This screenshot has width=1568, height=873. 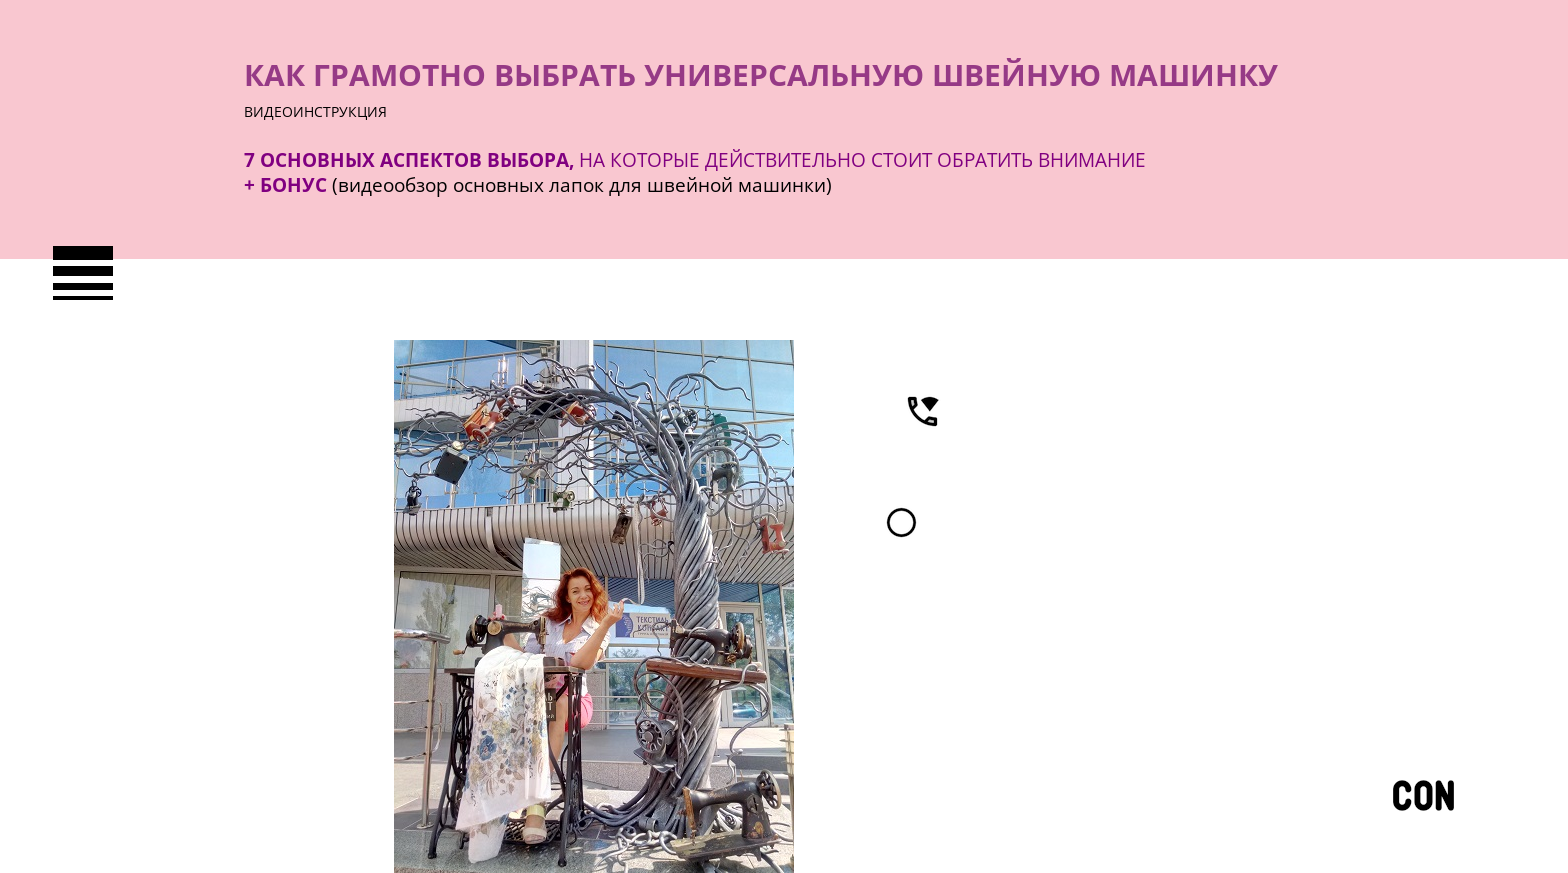 I want to click on enable wifi calling feature, so click(x=922, y=411).